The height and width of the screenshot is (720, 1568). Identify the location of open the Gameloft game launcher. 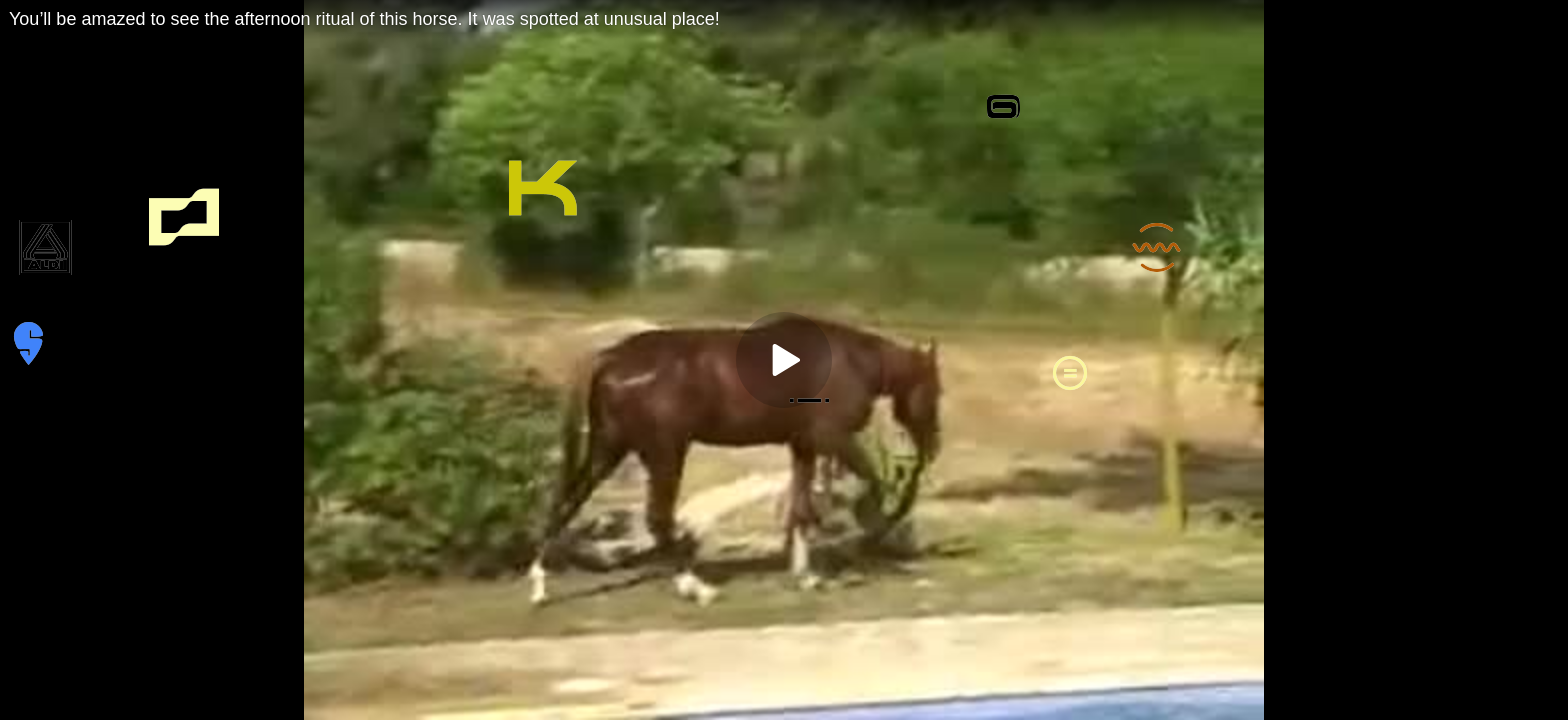
(1003, 106).